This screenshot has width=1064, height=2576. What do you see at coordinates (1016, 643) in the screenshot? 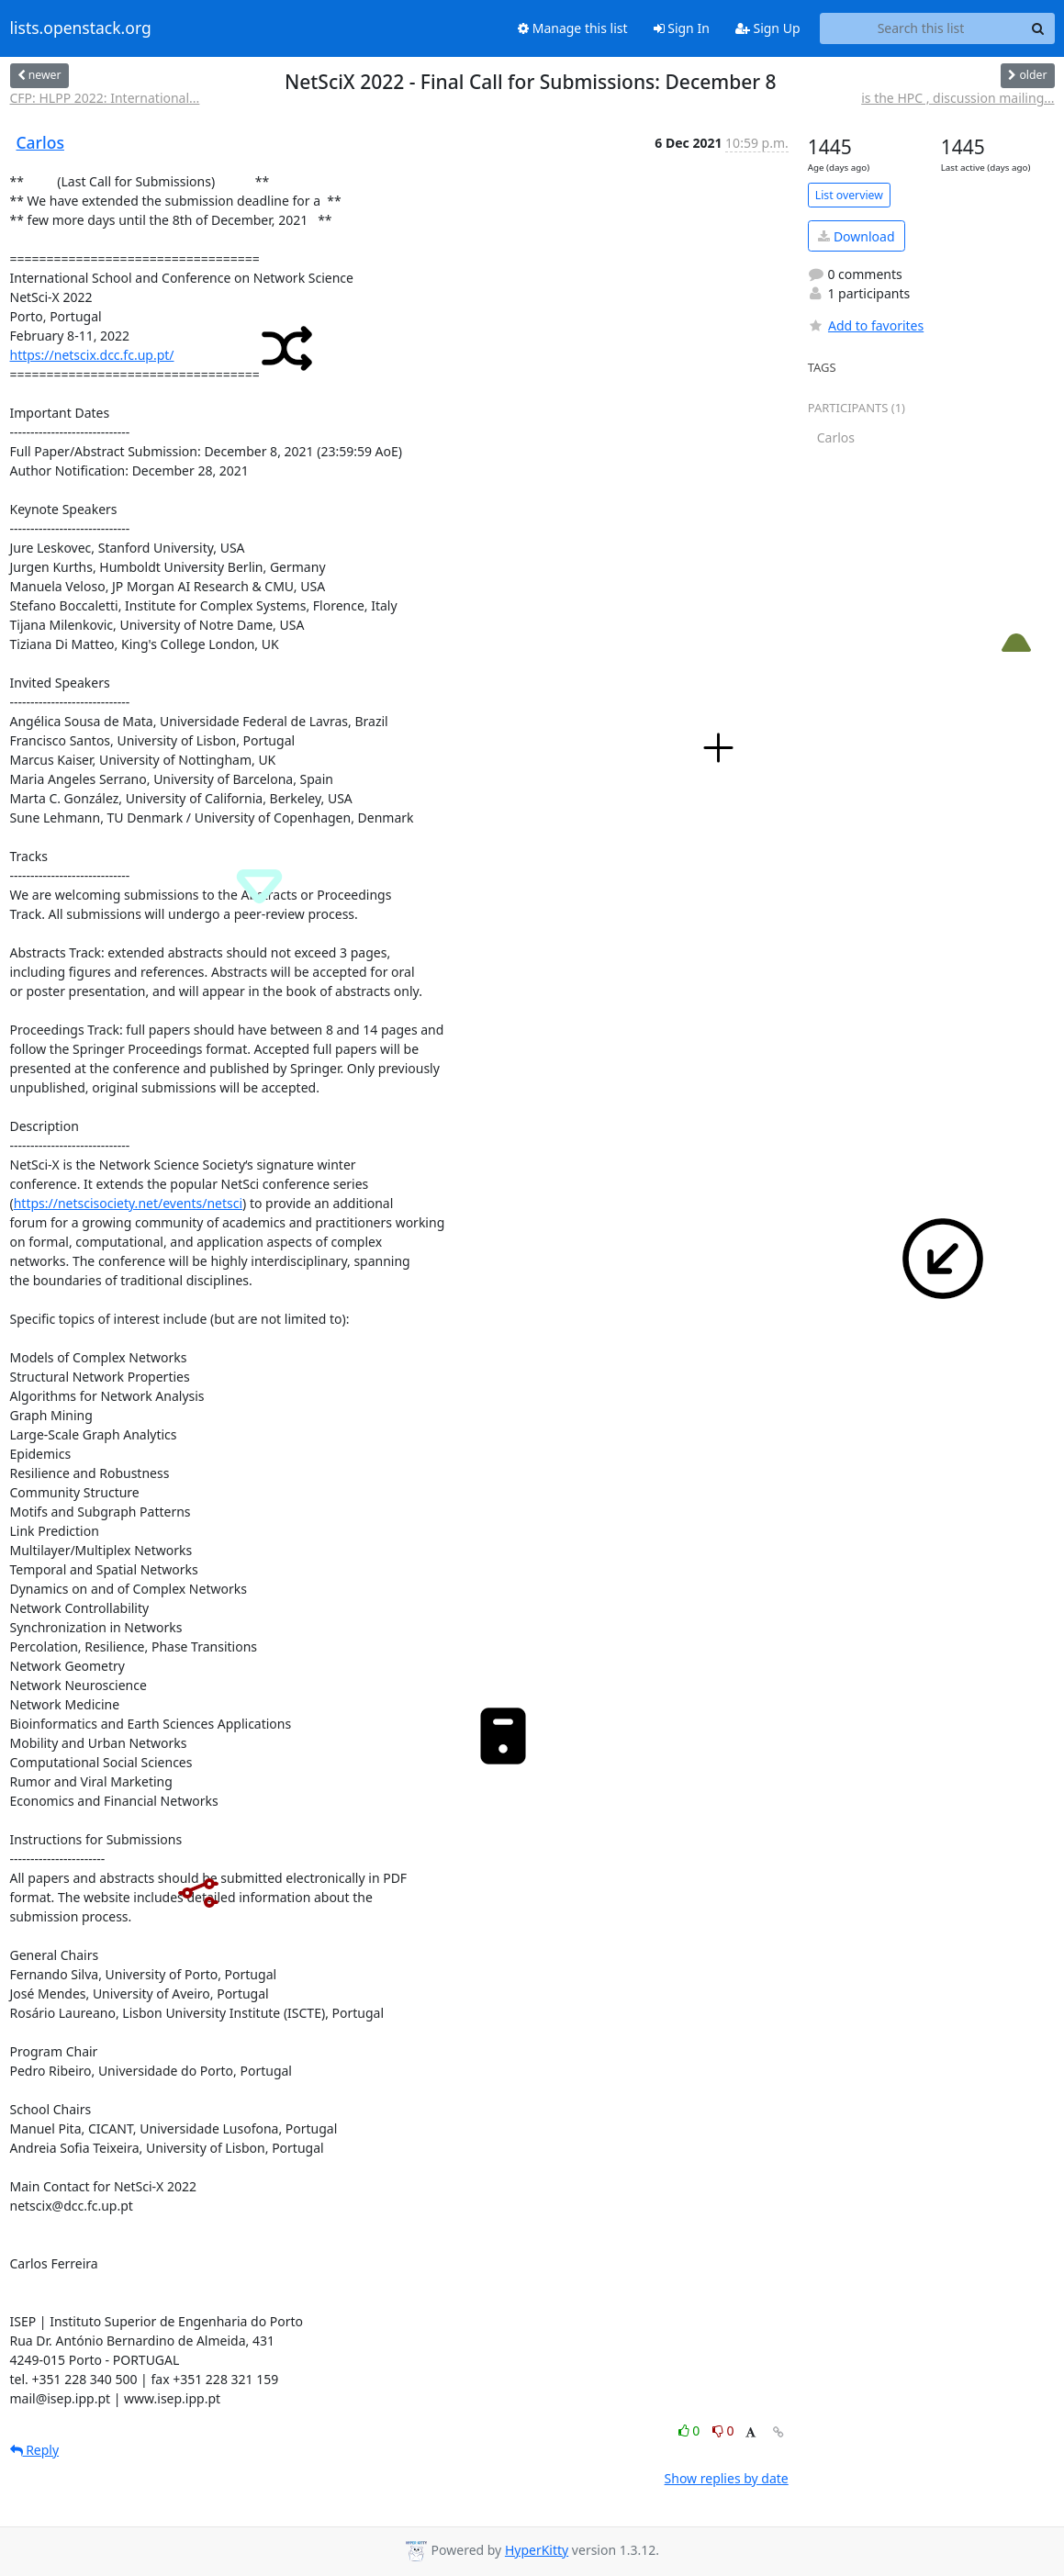
I see `indicates a mound or hill terrain feature` at bounding box center [1016, 643].